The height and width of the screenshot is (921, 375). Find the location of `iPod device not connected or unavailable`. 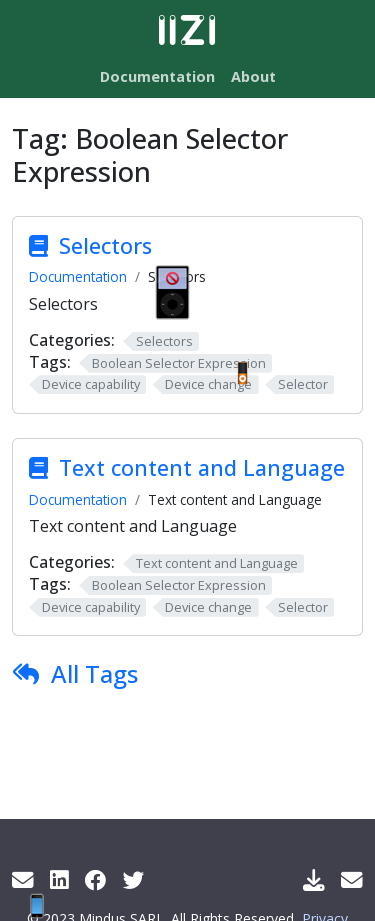

iPod device not connected or unavailable is located at coordinates (172, 292).